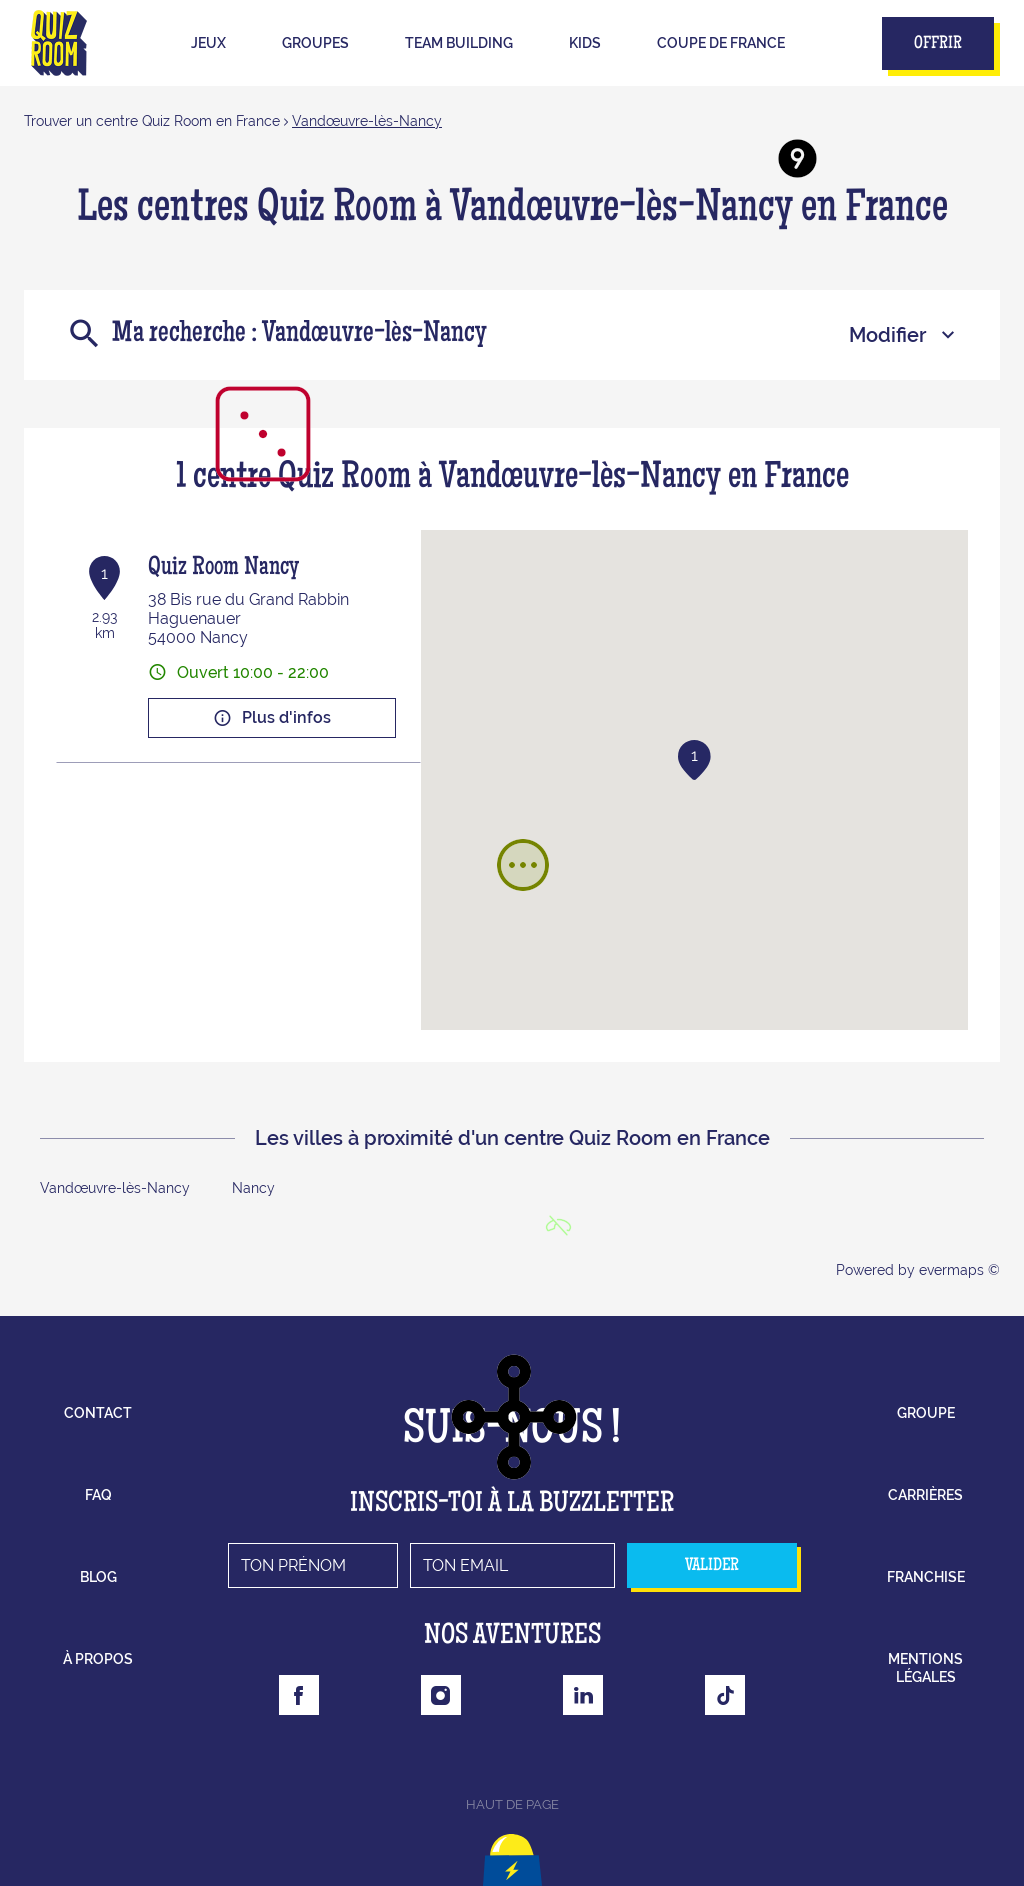 This screenshot has width=1024, height=1886. What do you see at coordinates (514, 1417) in the screenshot?
I see `view star network topology` at bounding box center [514, 1417].